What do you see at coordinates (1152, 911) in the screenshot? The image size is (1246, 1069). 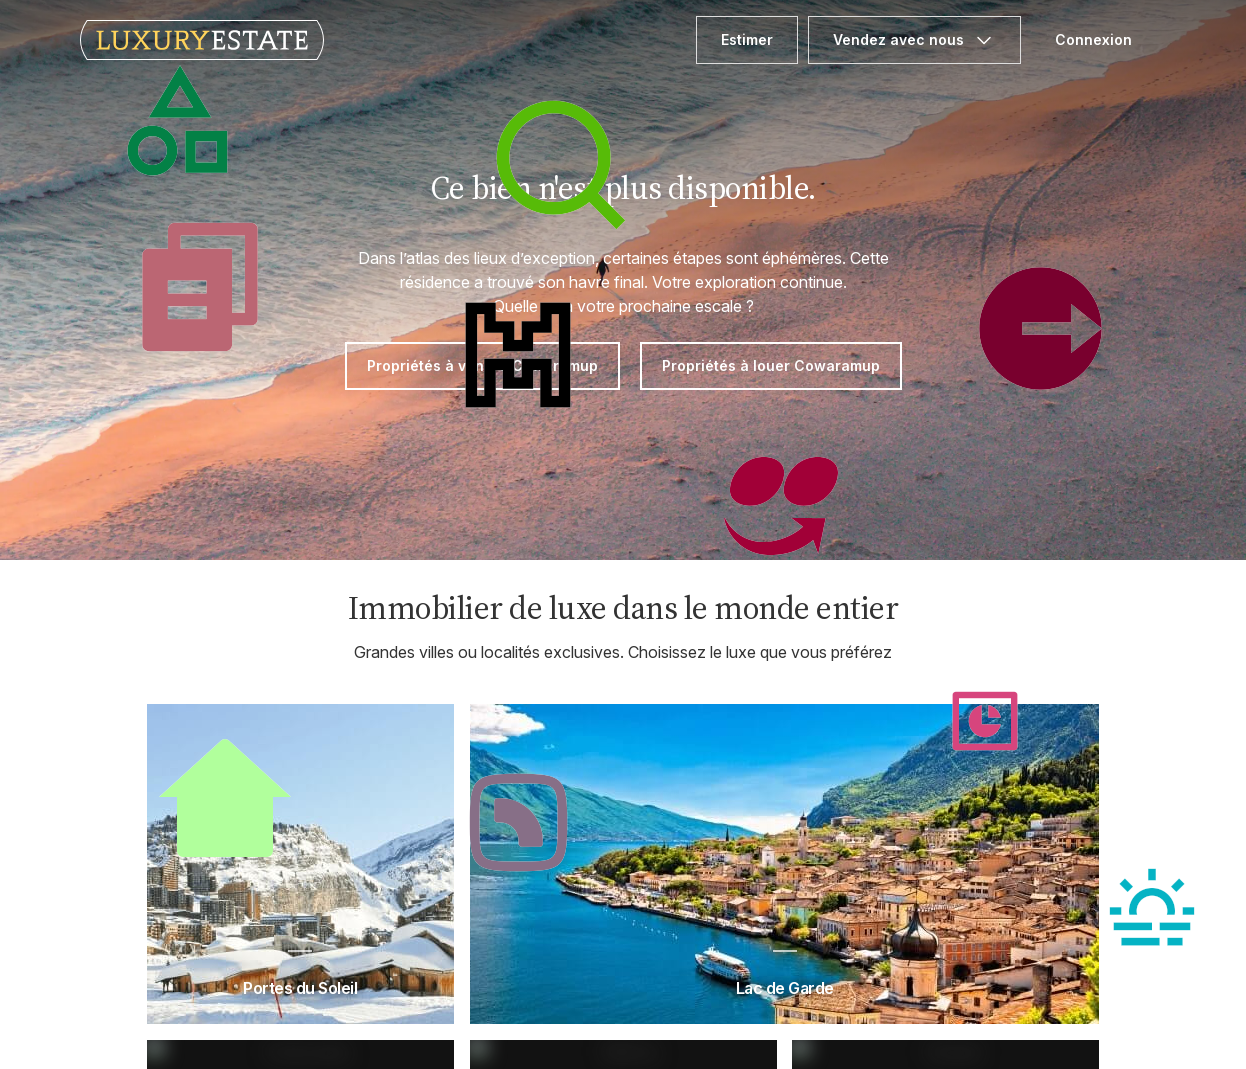 I see `indicates hazy weather conditions` at bounding box center [1152, 911].